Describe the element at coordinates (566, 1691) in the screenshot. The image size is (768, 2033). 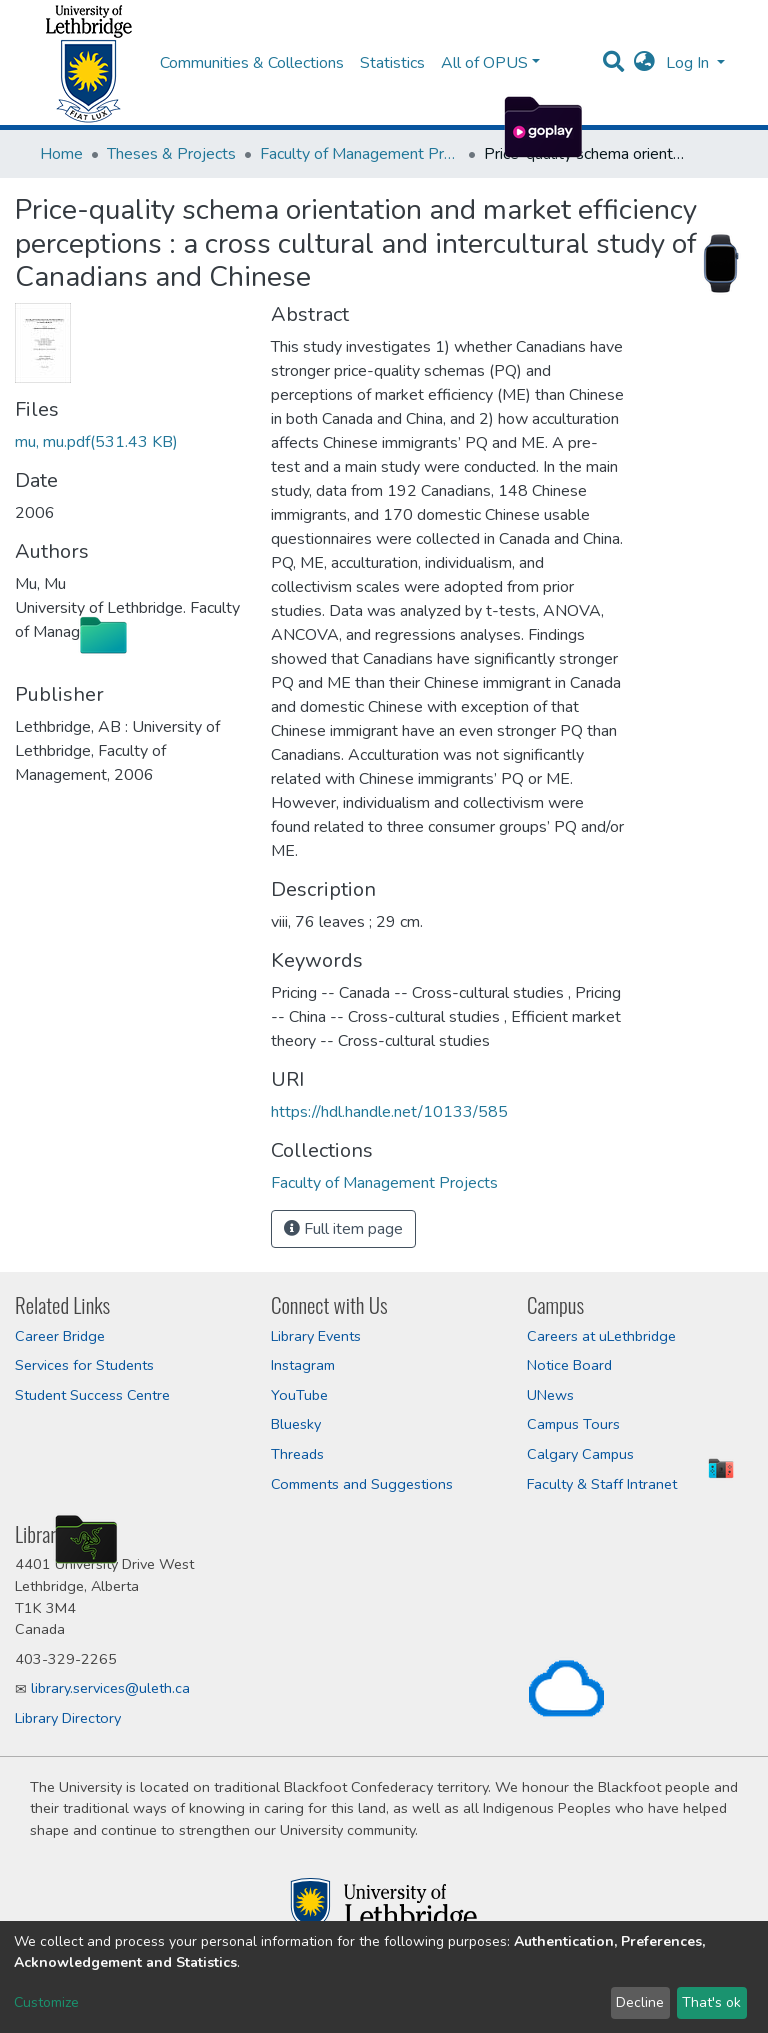
I see `file synced to OneDrive cloud storage` at that location.